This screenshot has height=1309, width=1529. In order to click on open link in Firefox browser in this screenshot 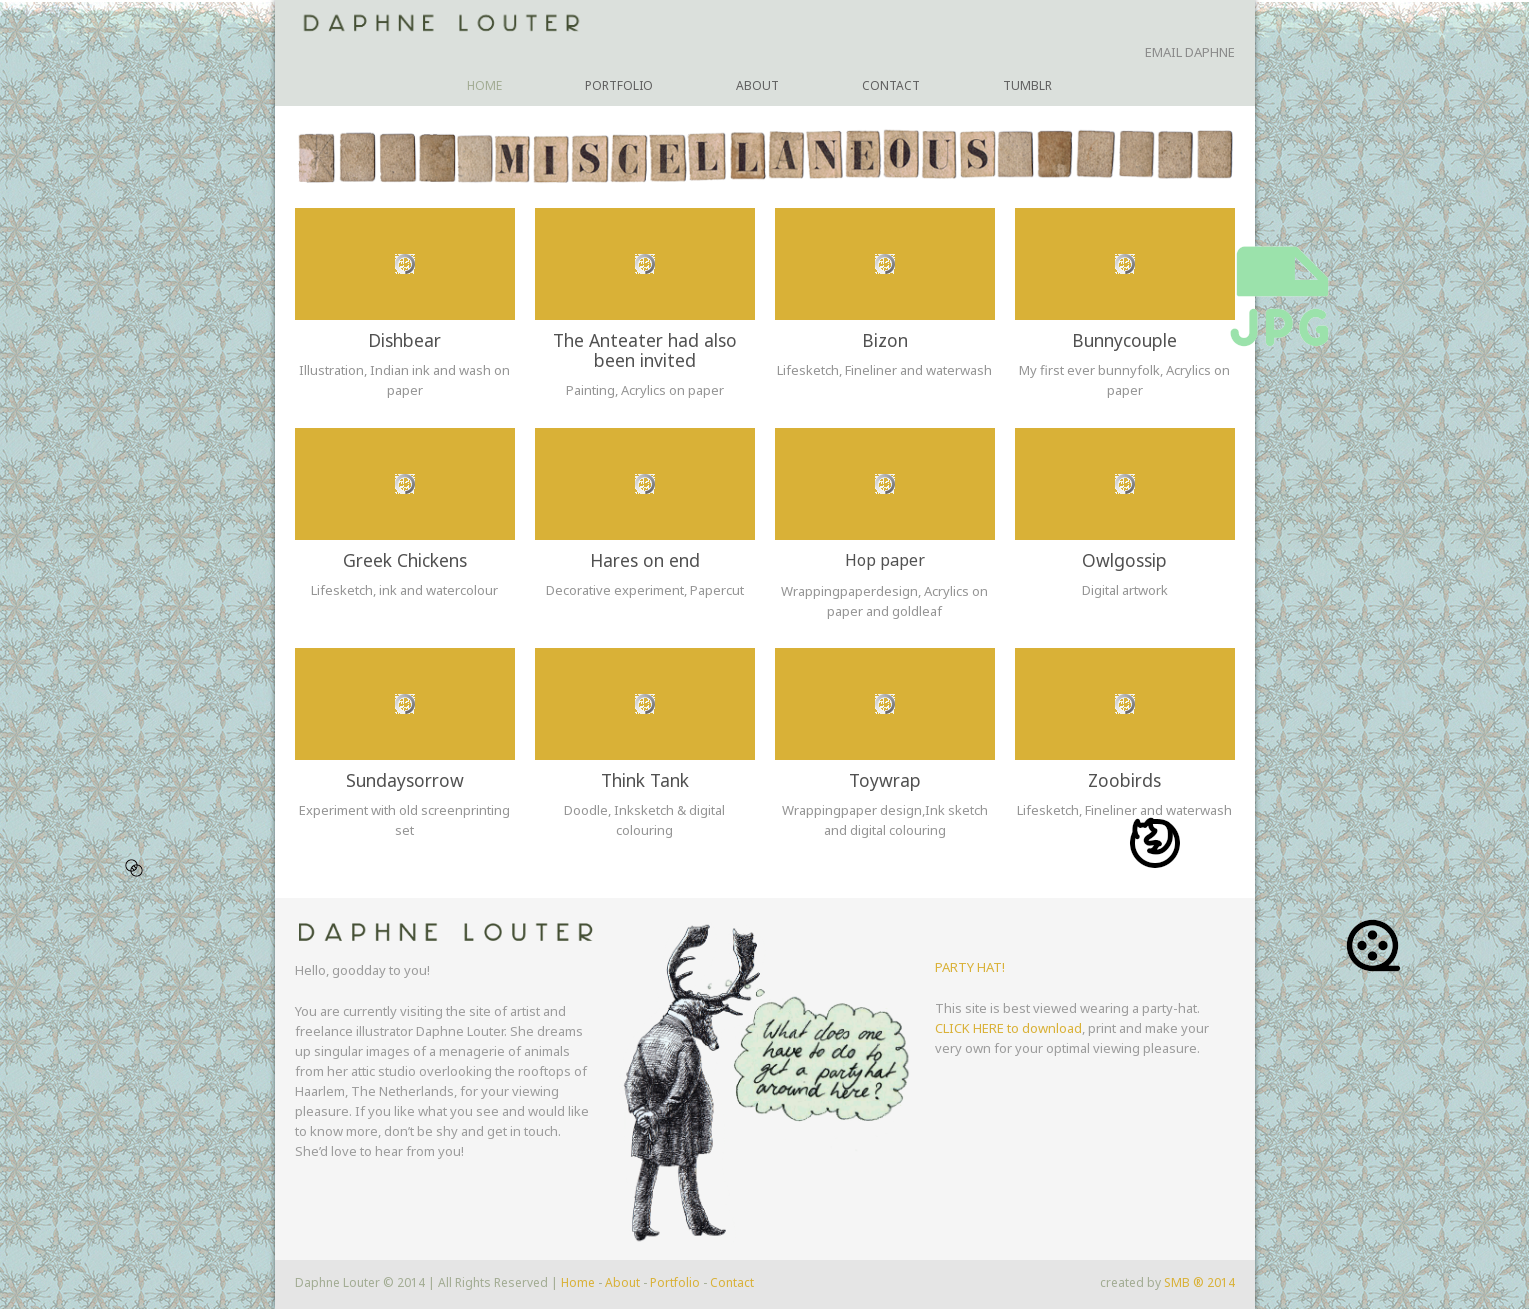, I will do `click(1155, 843)`.